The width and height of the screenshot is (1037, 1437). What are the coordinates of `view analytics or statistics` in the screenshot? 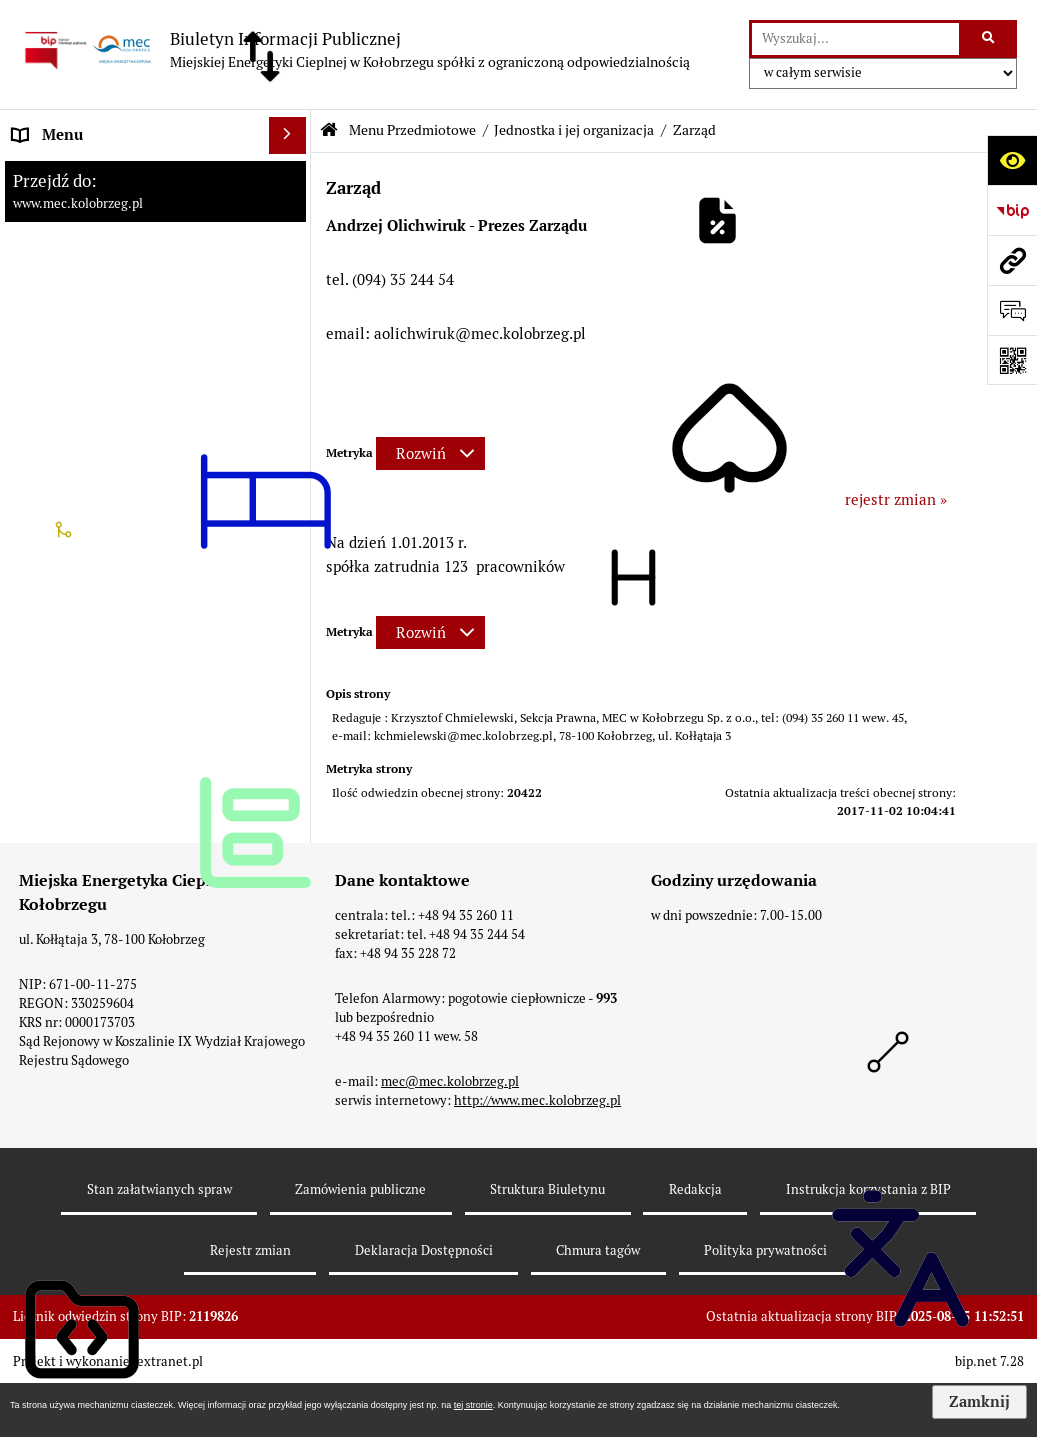 It's located at (255, 832).